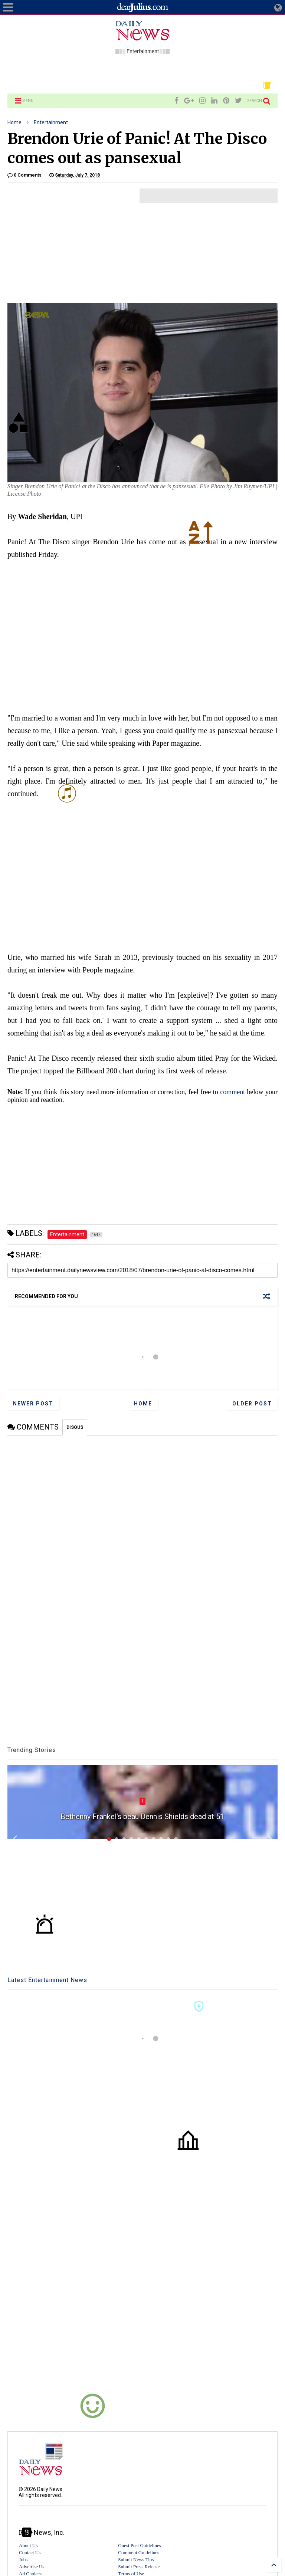  Describe the element at coordinates (67, 793) in the screenshot. I see `open itunes application` at that location.